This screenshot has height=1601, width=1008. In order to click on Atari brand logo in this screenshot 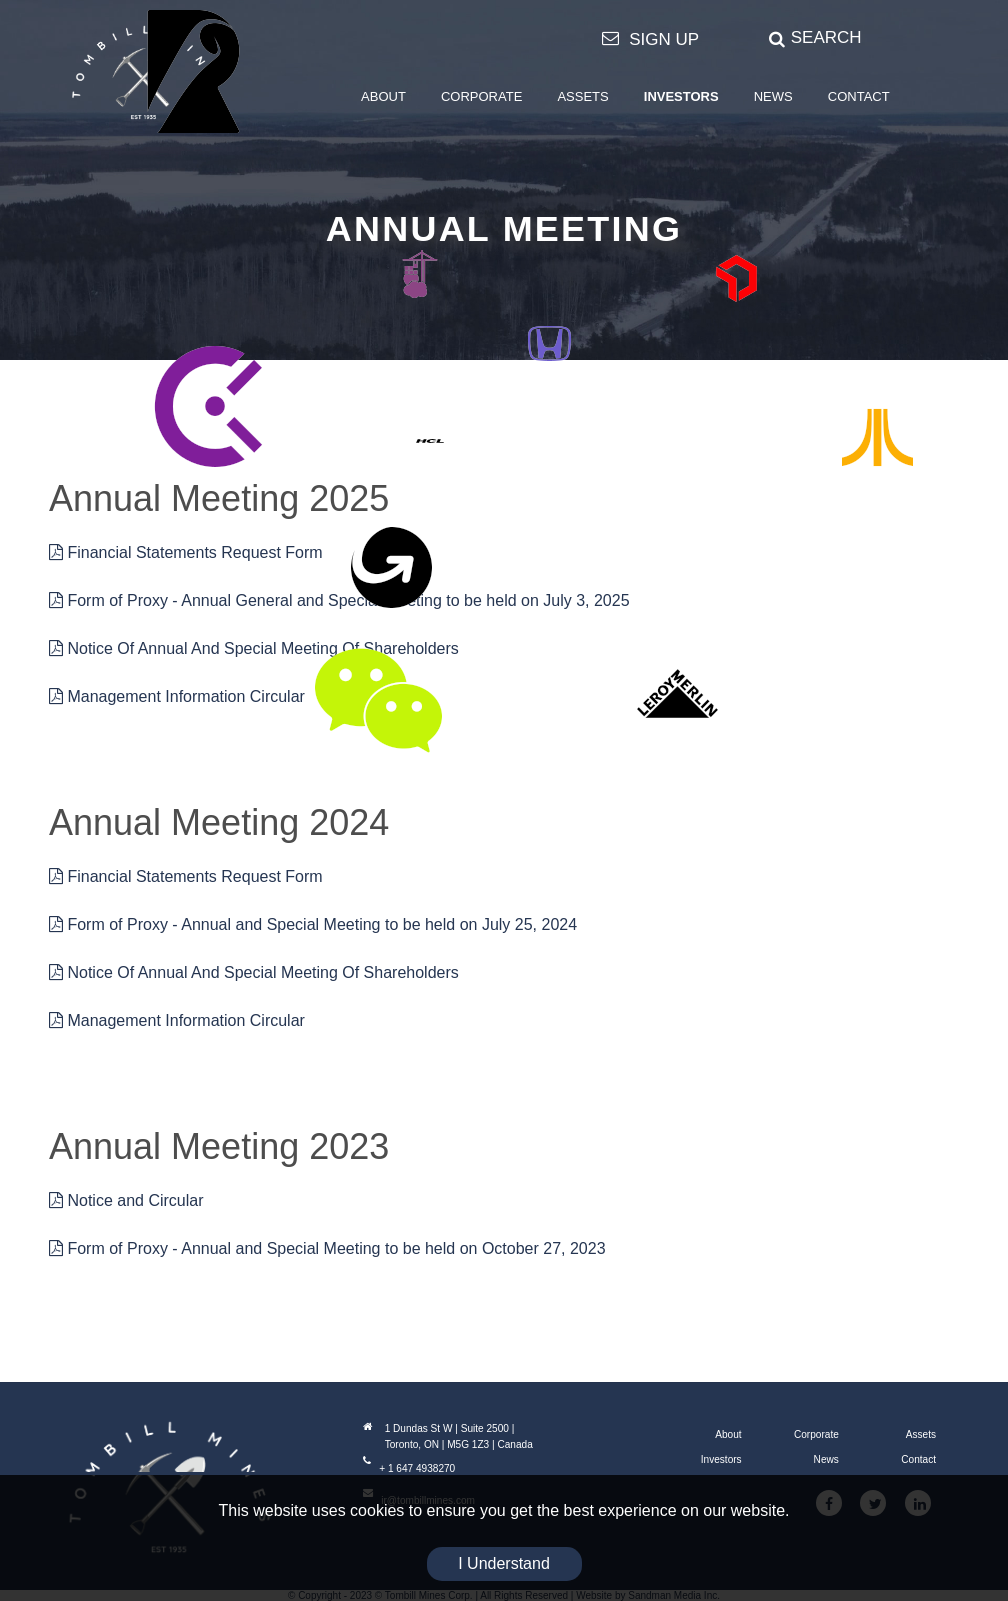, I will do `click(877, 437)`.